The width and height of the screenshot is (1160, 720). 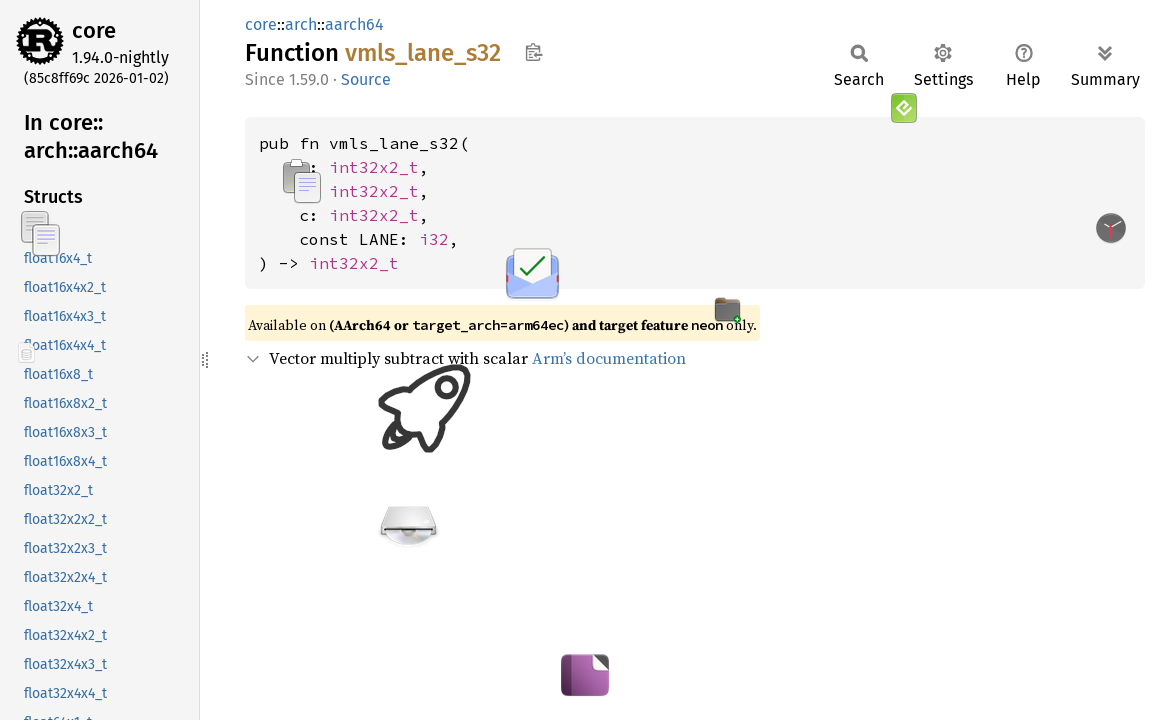 What do you see at coordinates (904, 108) in the screenshot?
I see `an epub ebook file` at bounding box center [904, 108].